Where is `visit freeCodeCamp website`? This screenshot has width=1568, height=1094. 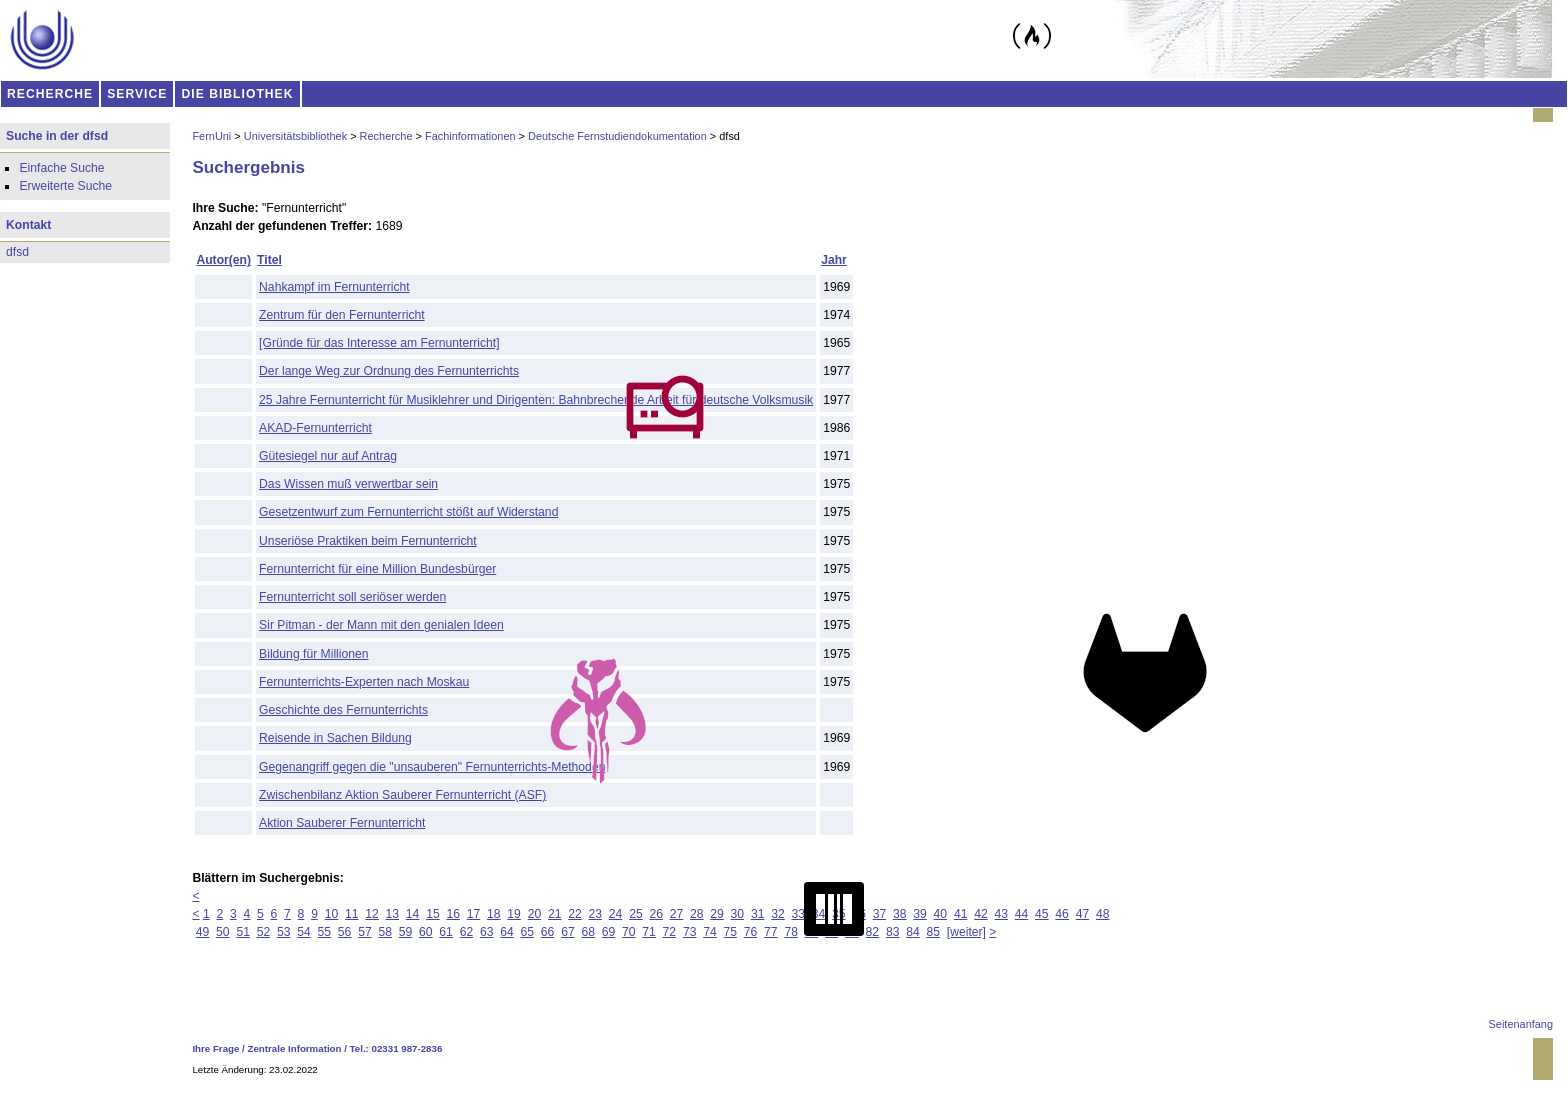
visit freeCodeCamp website is located at coordinates (1032, 36).